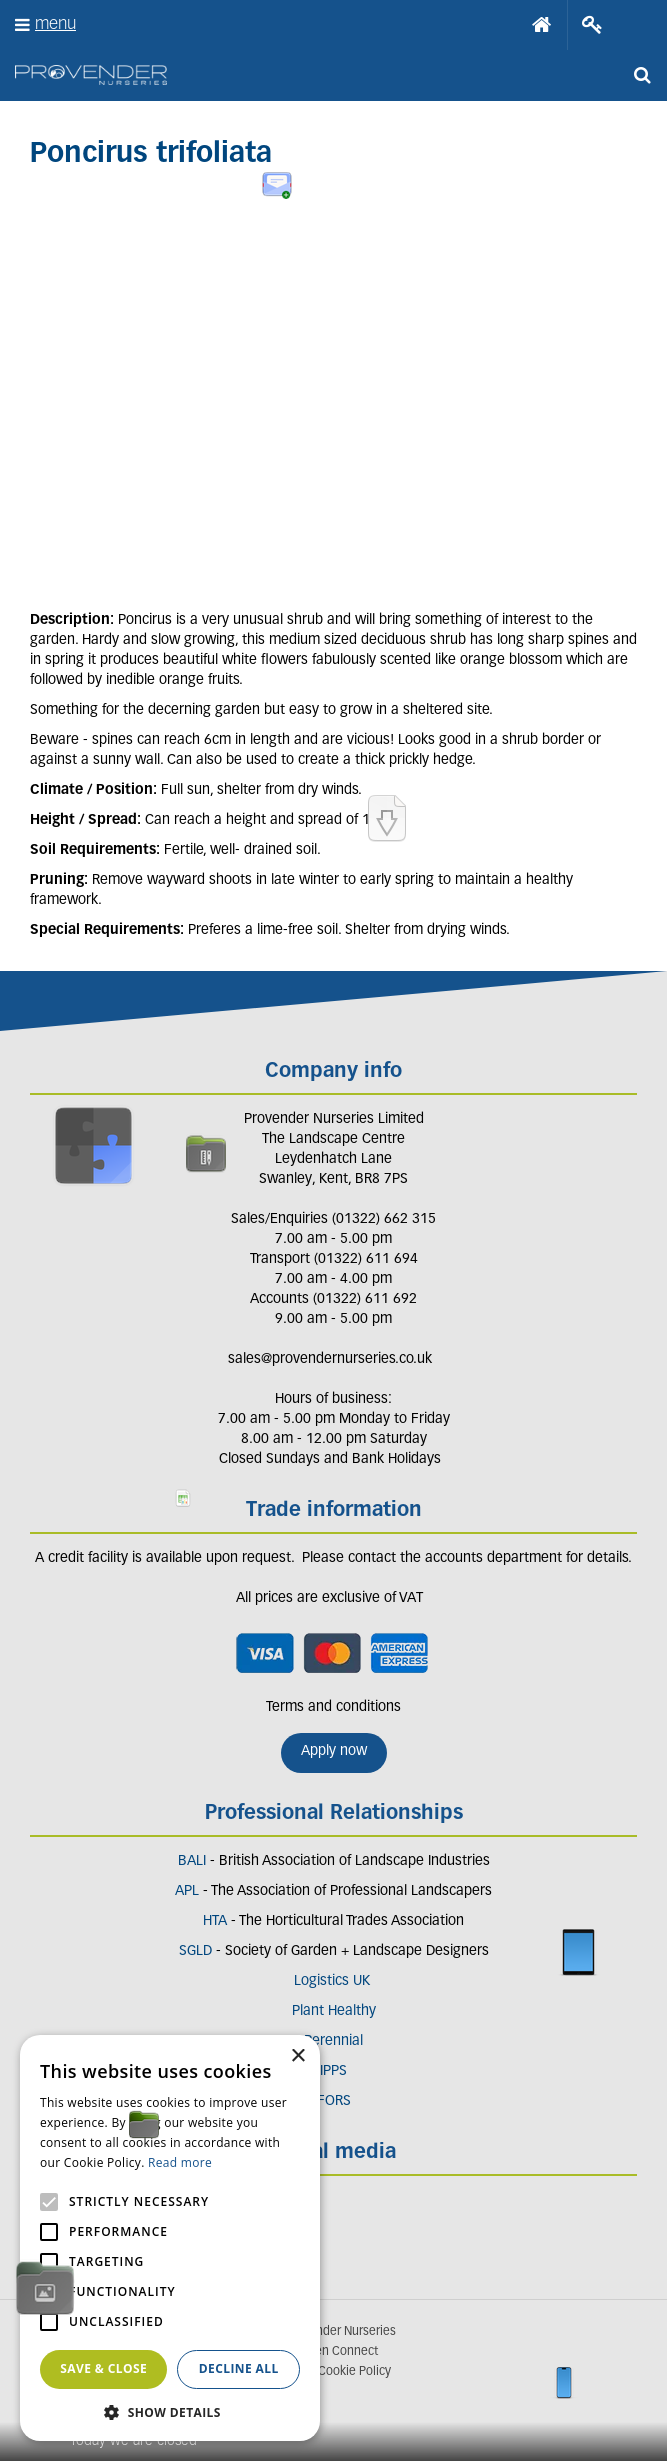  What do you see at coordinates (564, 2383) in the screenshot?
I see `iPhone 15 device icon` at bounding box center [564, 2383].